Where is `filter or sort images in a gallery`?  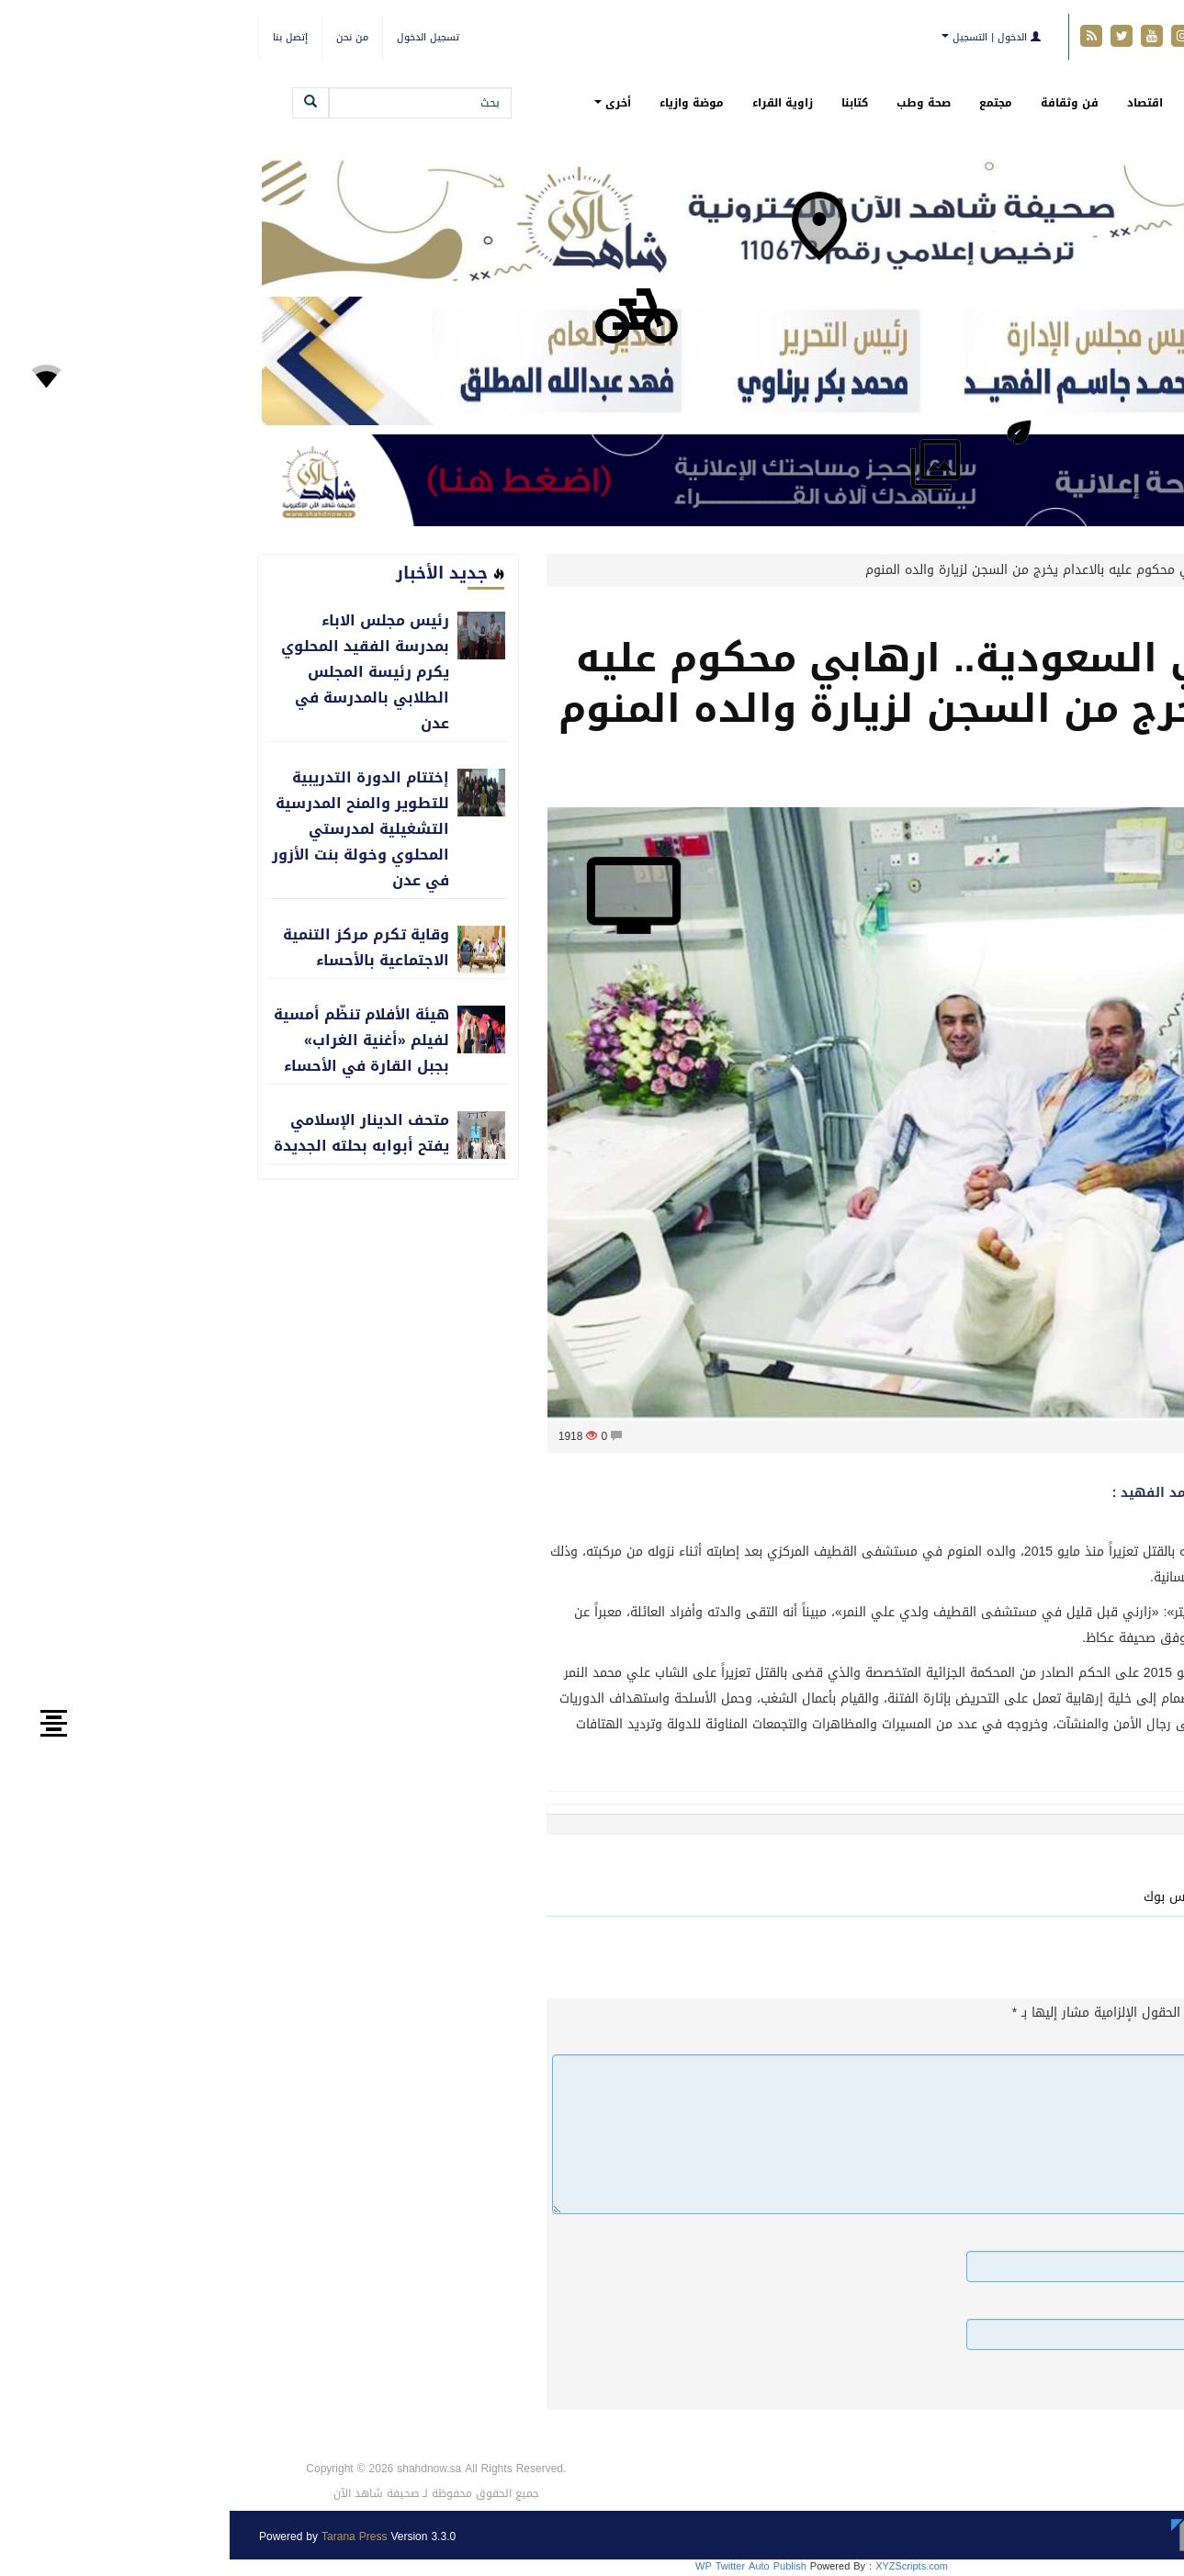 filter or sort images in a gallery is located at coordinates (935, 464).